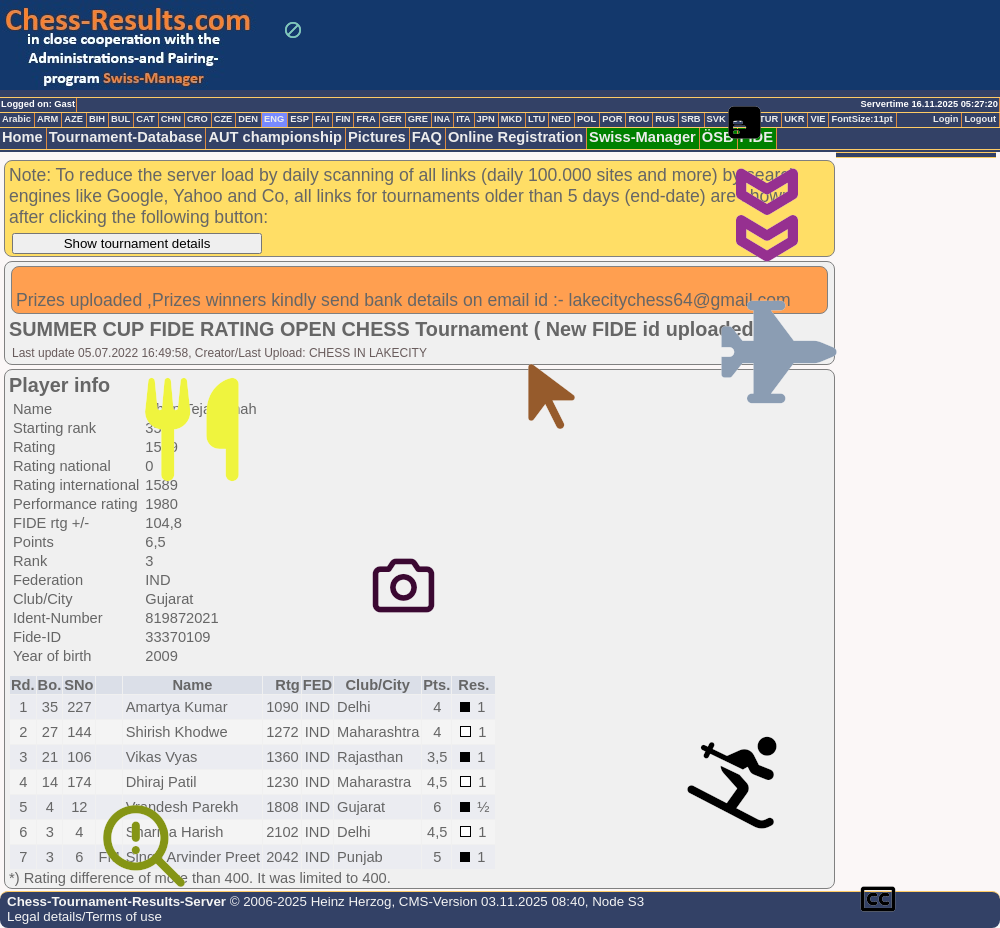  I want to click on search error or warning, so click(144, 846).